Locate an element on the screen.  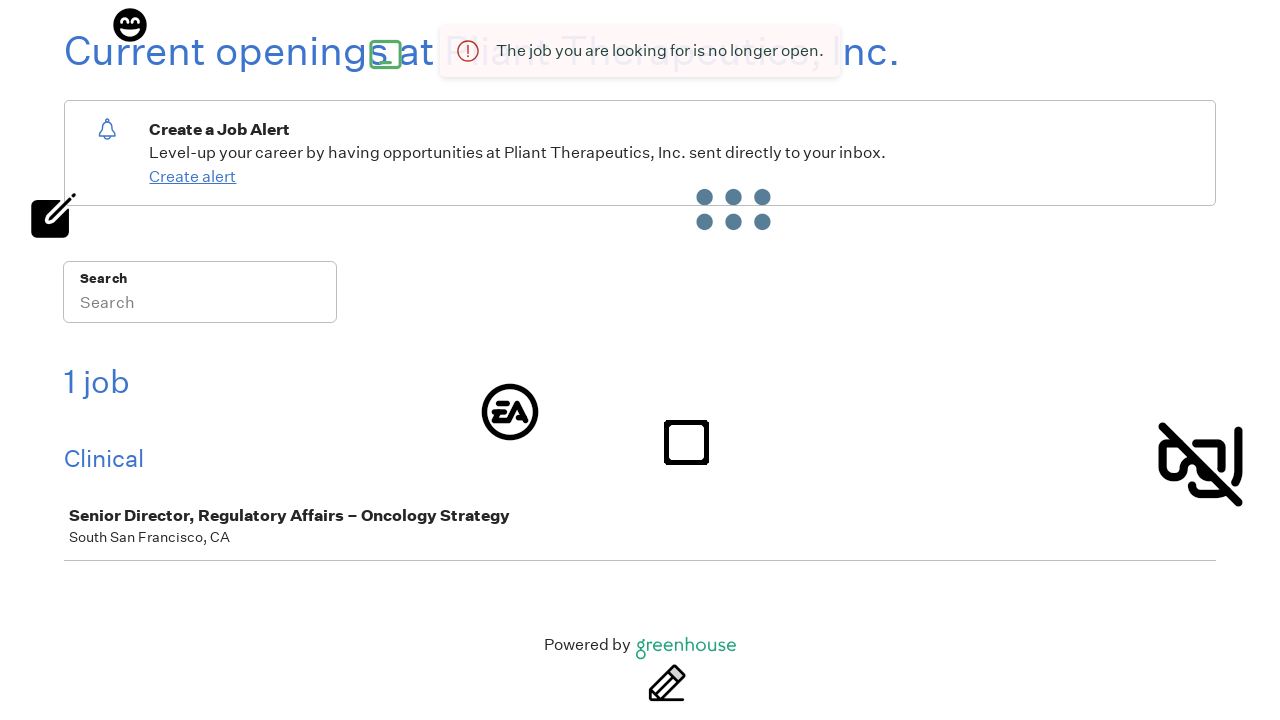
switch to landscape mode is located at coordinates (385, 54).